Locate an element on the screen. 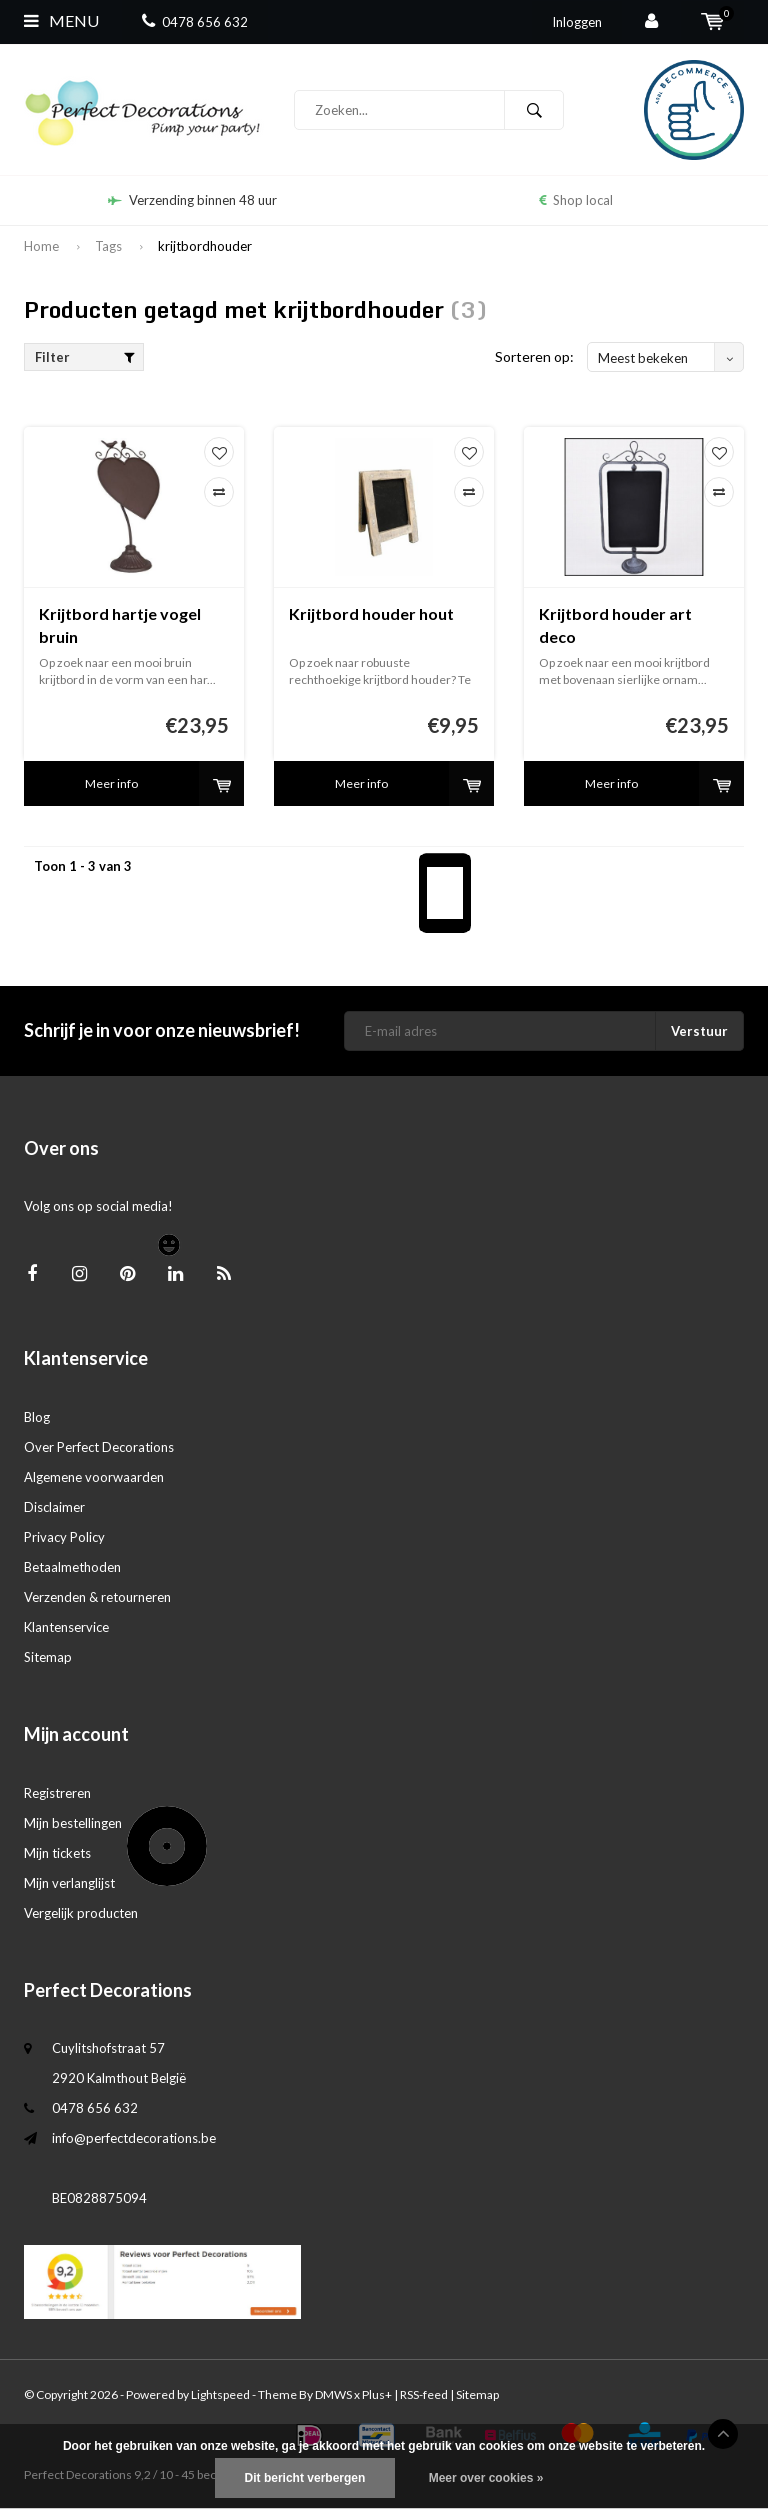 The image size is (768, 2509). access mobile device settings is located at coordinates (445, 893).